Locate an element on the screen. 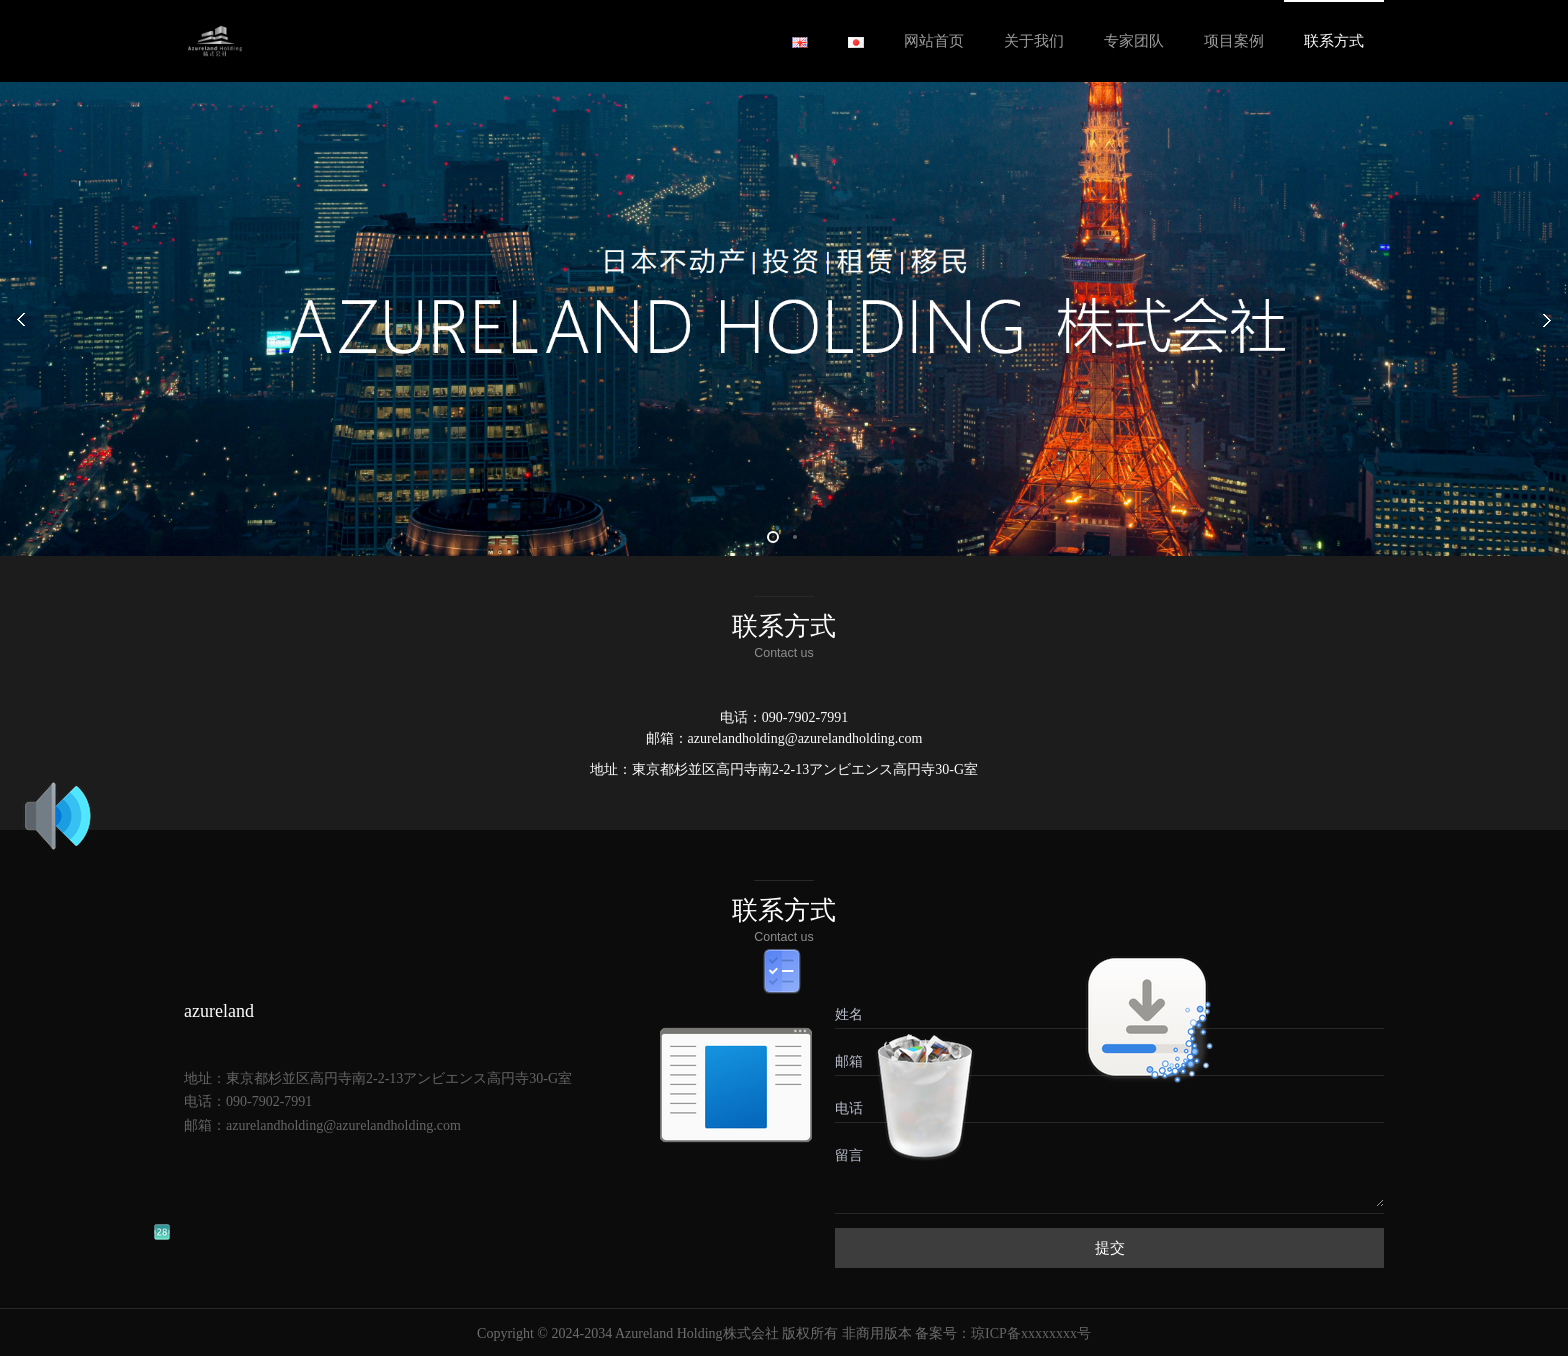  open the calendar app is located at coordinates (162, 1232).